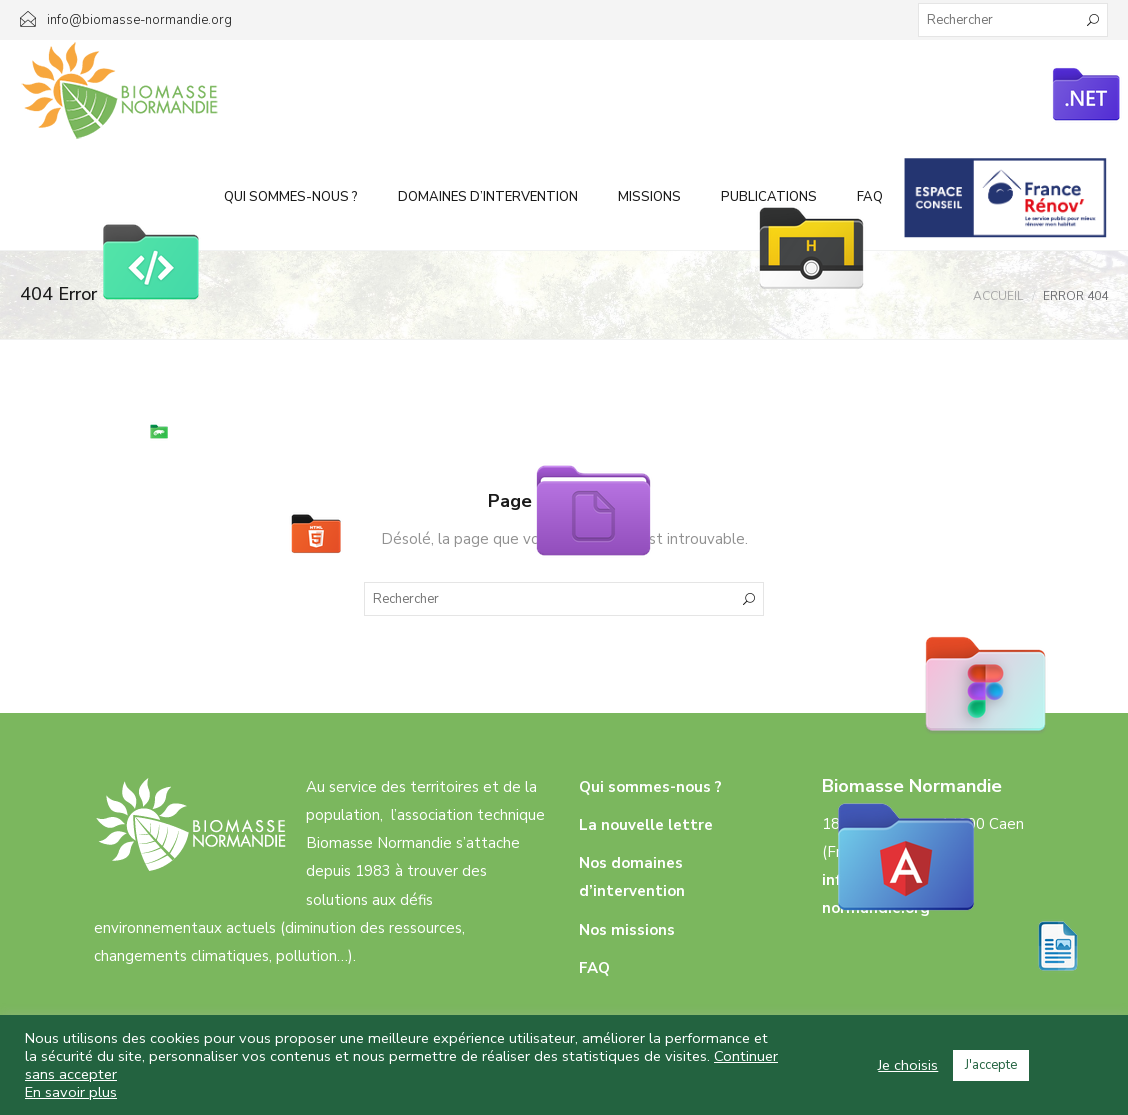 Image resolution: width=1128 pixels, height=1115 pixels. What do you see at coordinates (985, 687) in the screenshot?
I see `open folder containing figma design files` at bounding box center [985, 687].